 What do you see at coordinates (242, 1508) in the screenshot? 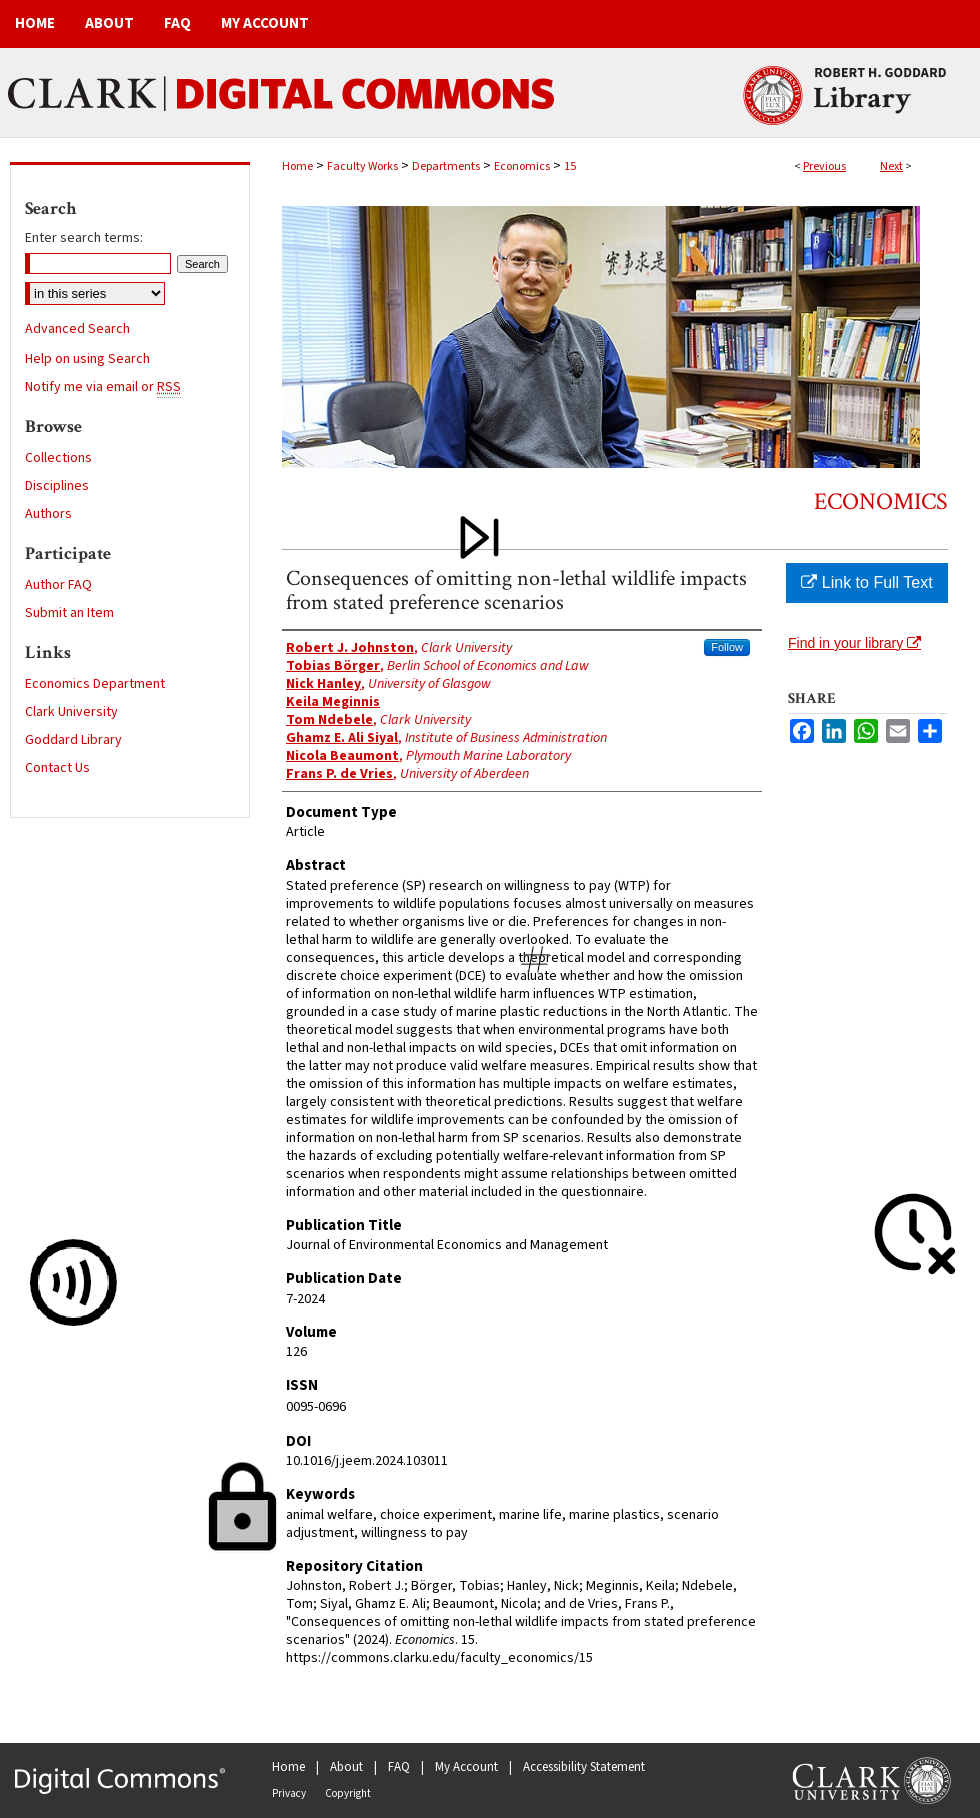
I see `lock or secure this item` at bounding box center [242, 1508].